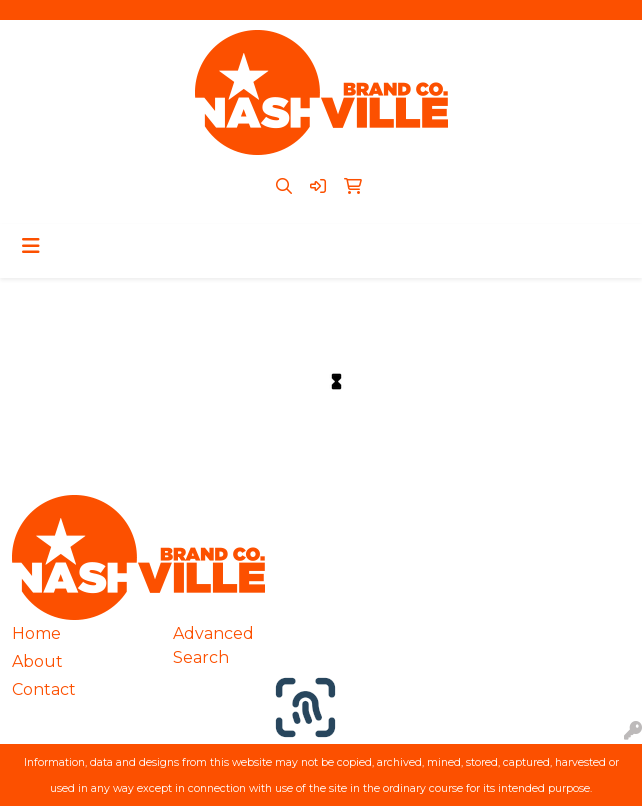 This screenshot has height=806, width=642. I want to click on authenticate with fingerprint, so click(305, 707).